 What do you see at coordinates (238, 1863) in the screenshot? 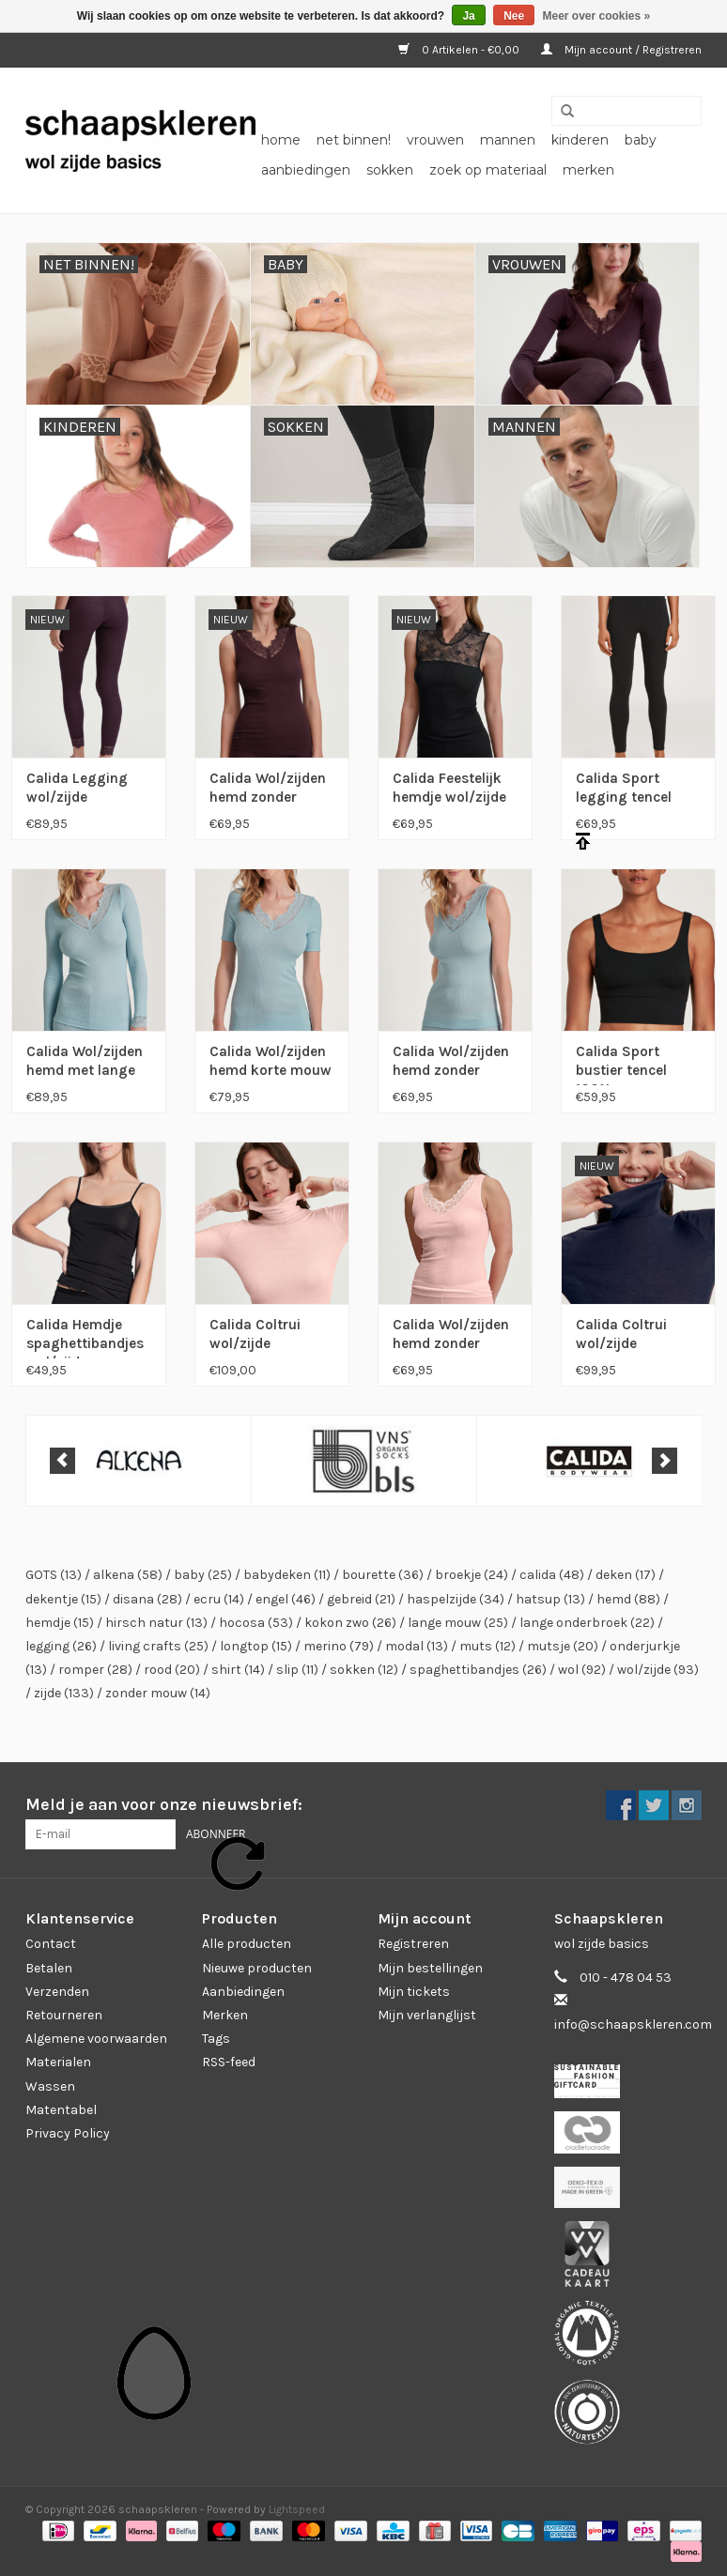
I see `refresh or reload the current page` at bounding box center [238, 1863].